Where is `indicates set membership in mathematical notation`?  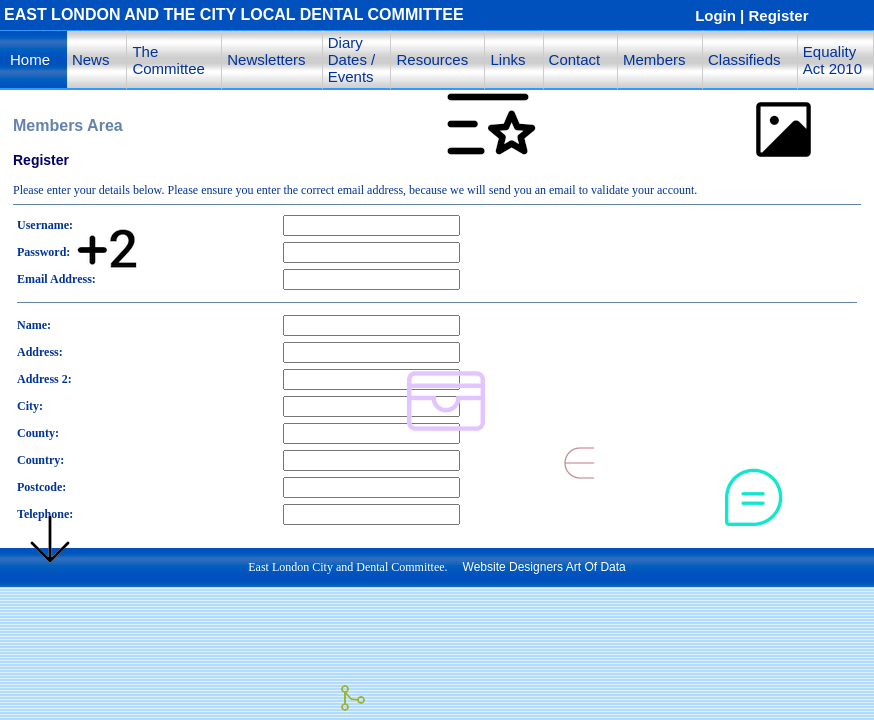
indicates set membership in mathematical notation is located at coordinates (580, 463).